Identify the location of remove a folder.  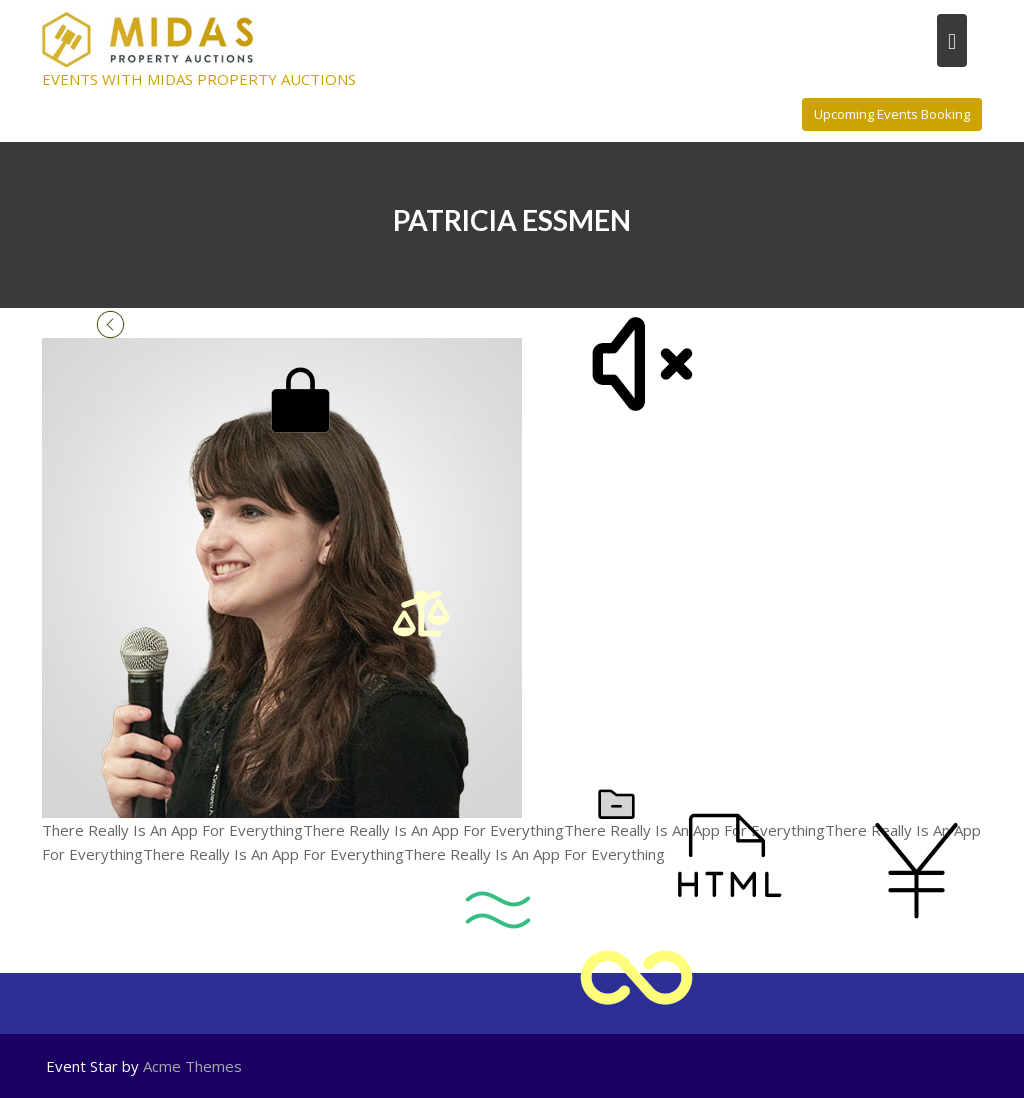
(616, 803).